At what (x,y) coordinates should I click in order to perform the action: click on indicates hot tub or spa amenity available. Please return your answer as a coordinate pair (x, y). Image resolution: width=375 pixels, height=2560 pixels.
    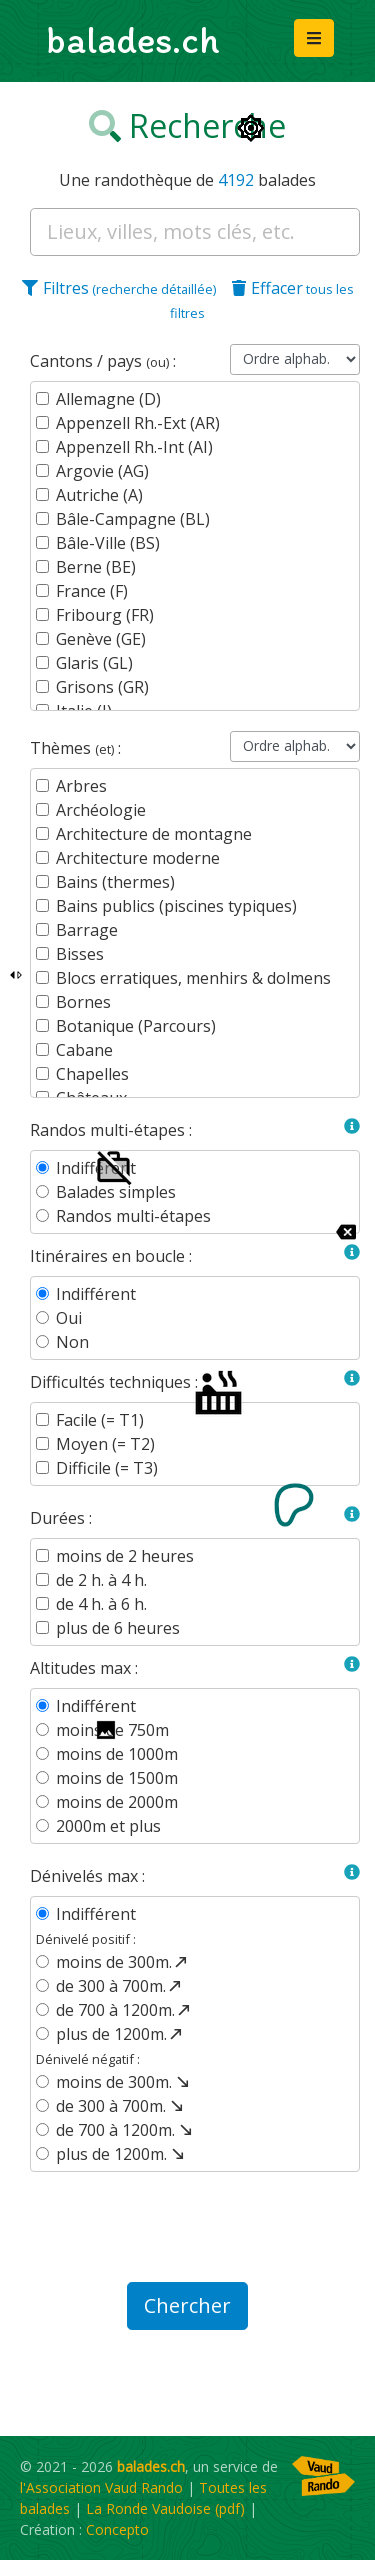
    Looking at the image, I should click on (218, 1391).